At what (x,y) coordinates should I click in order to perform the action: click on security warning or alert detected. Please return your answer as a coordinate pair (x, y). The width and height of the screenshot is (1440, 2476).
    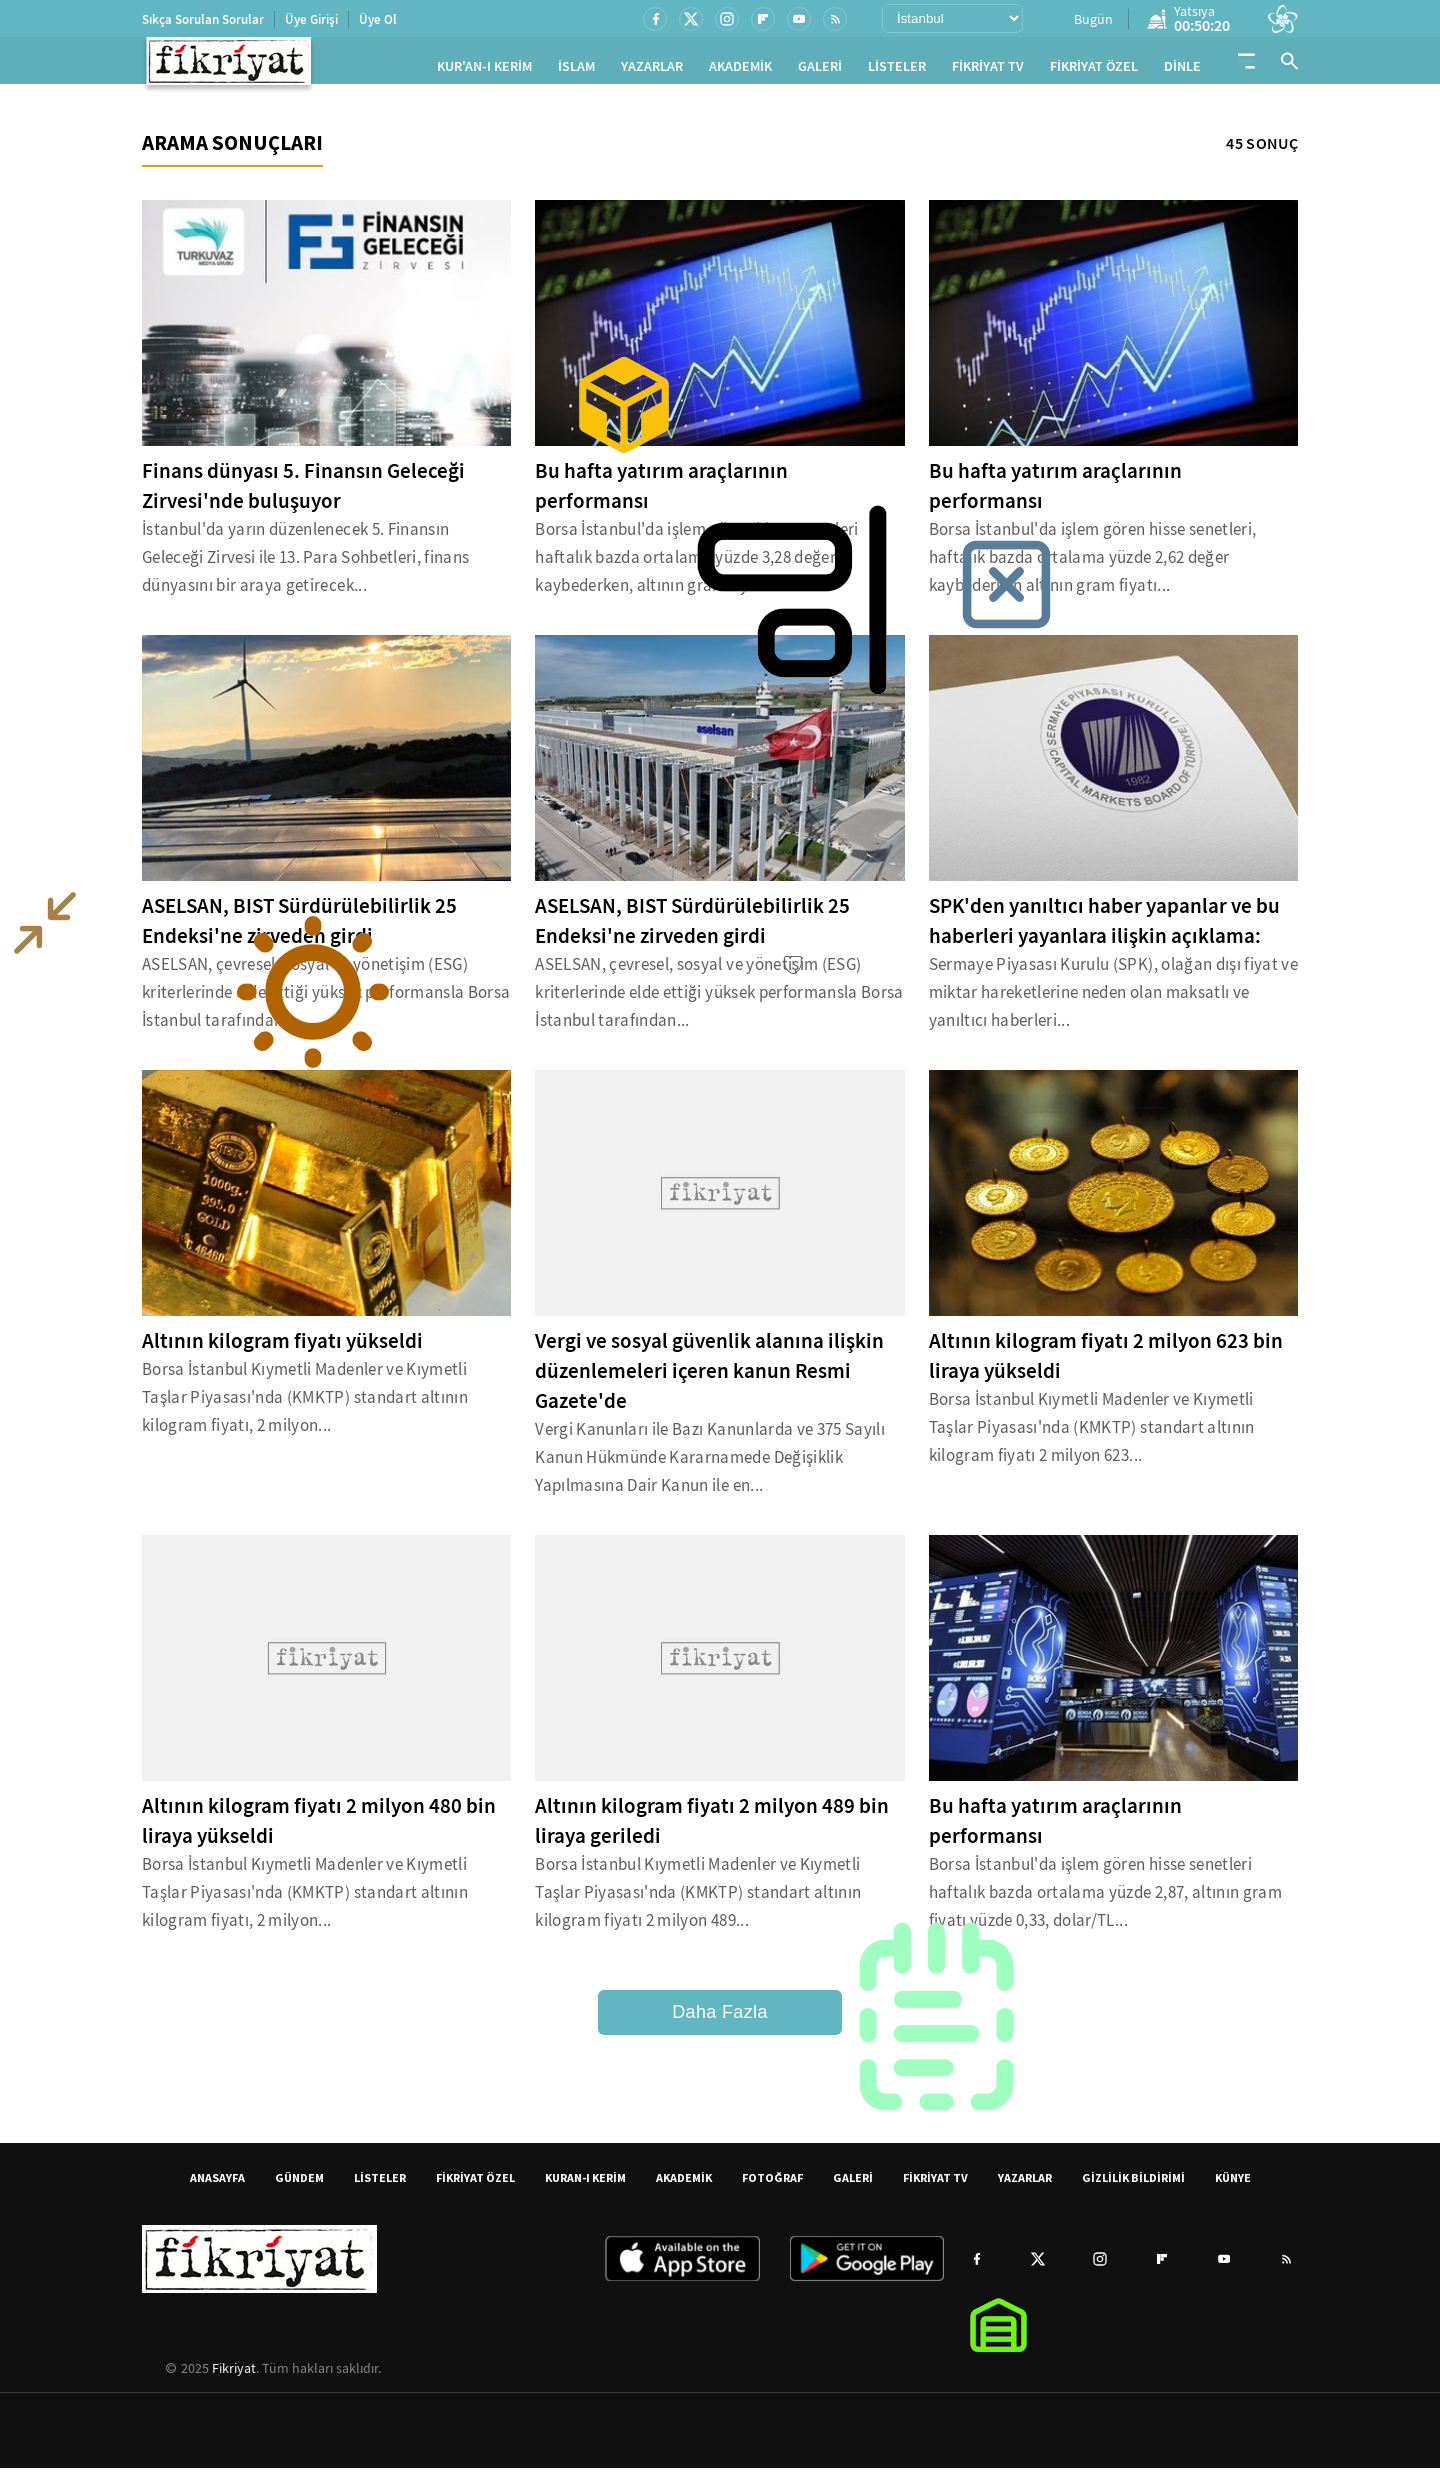
    Looking at the image, I should click on (793, 964).